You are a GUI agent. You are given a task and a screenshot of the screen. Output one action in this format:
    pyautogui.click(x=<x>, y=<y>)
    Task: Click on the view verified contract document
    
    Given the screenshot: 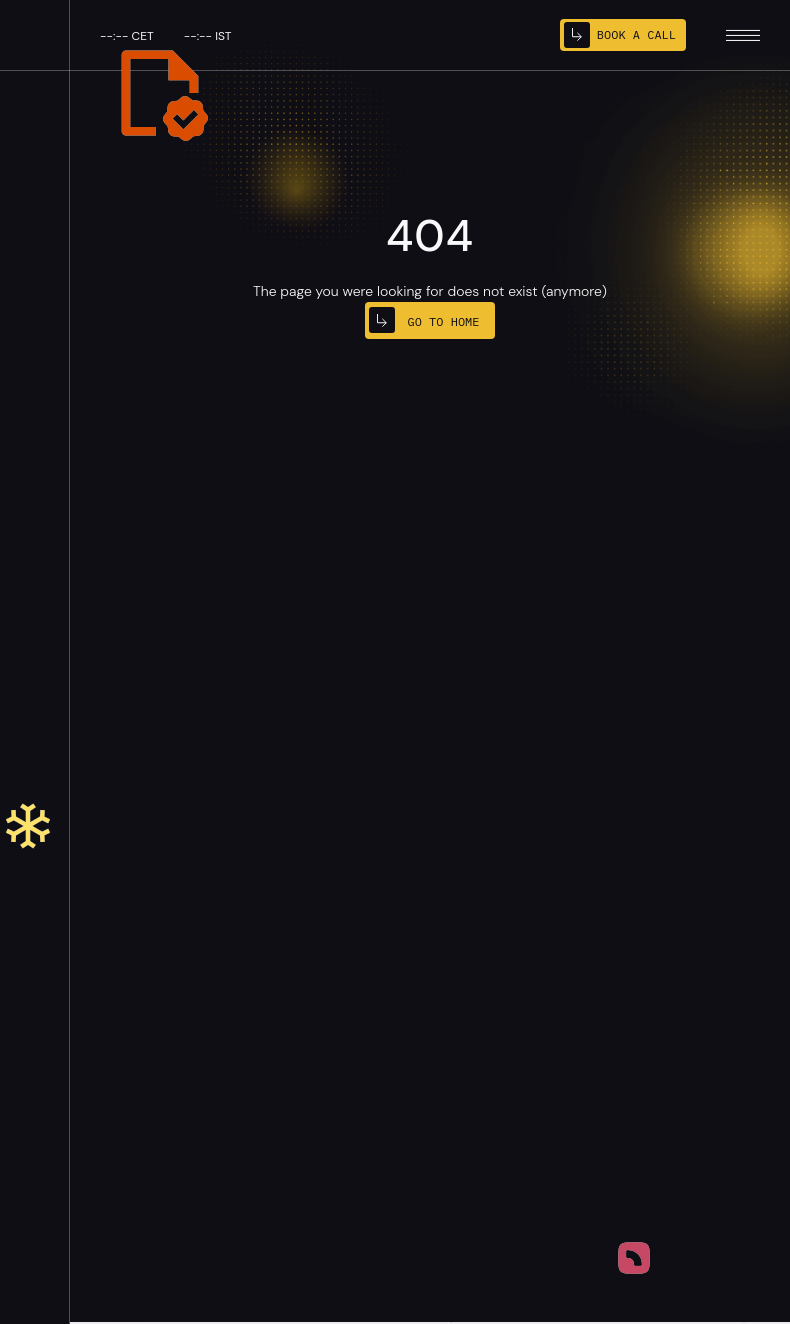 What is the action you would take?
    pyautogui.click(x=160, y=93)
    